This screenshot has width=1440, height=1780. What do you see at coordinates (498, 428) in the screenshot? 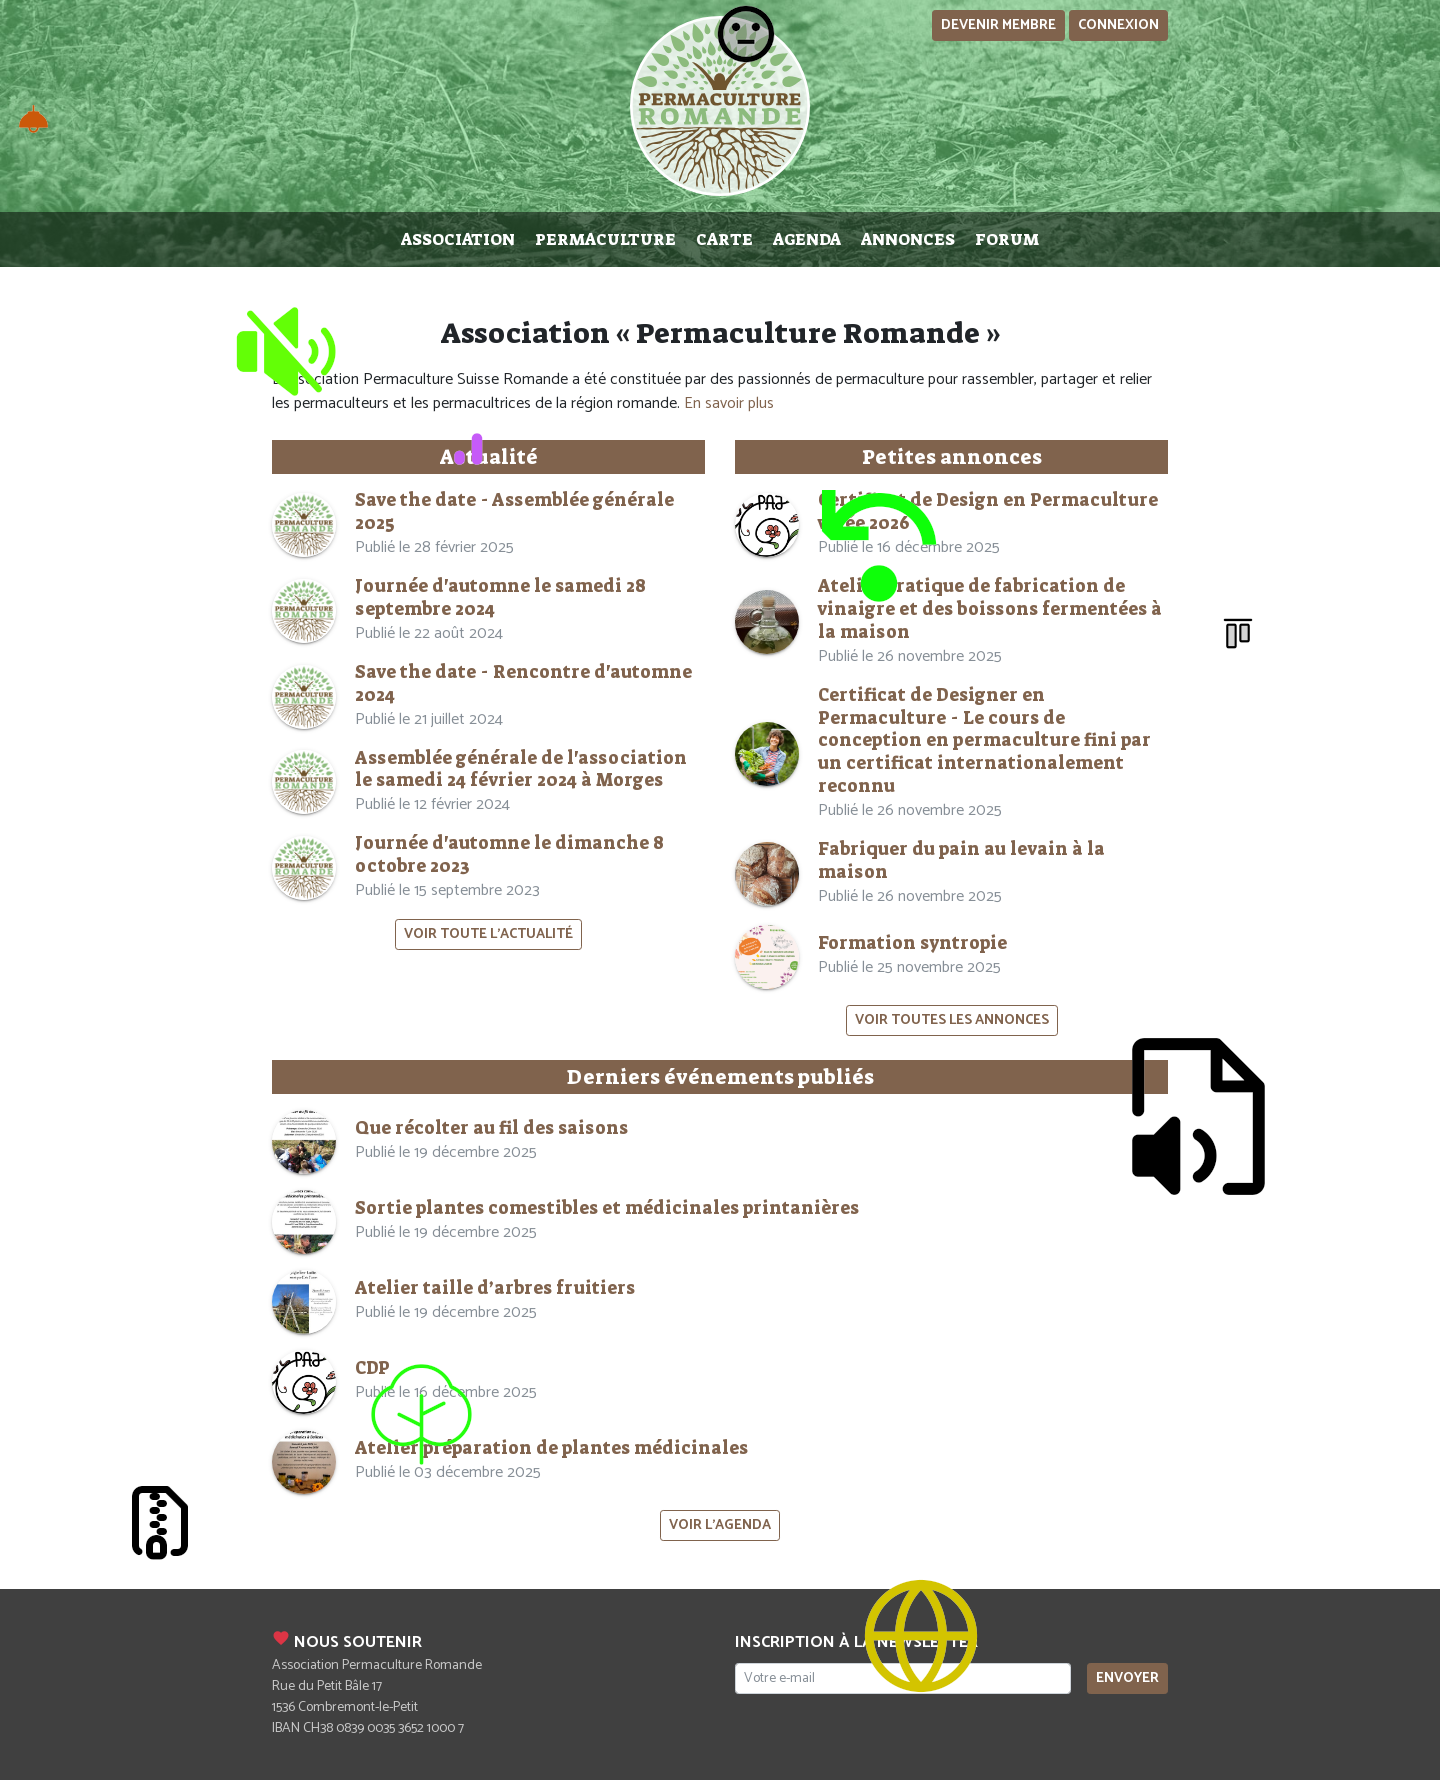
I see `indicates weak cellular signal strength` at bounding box center [498, 428].